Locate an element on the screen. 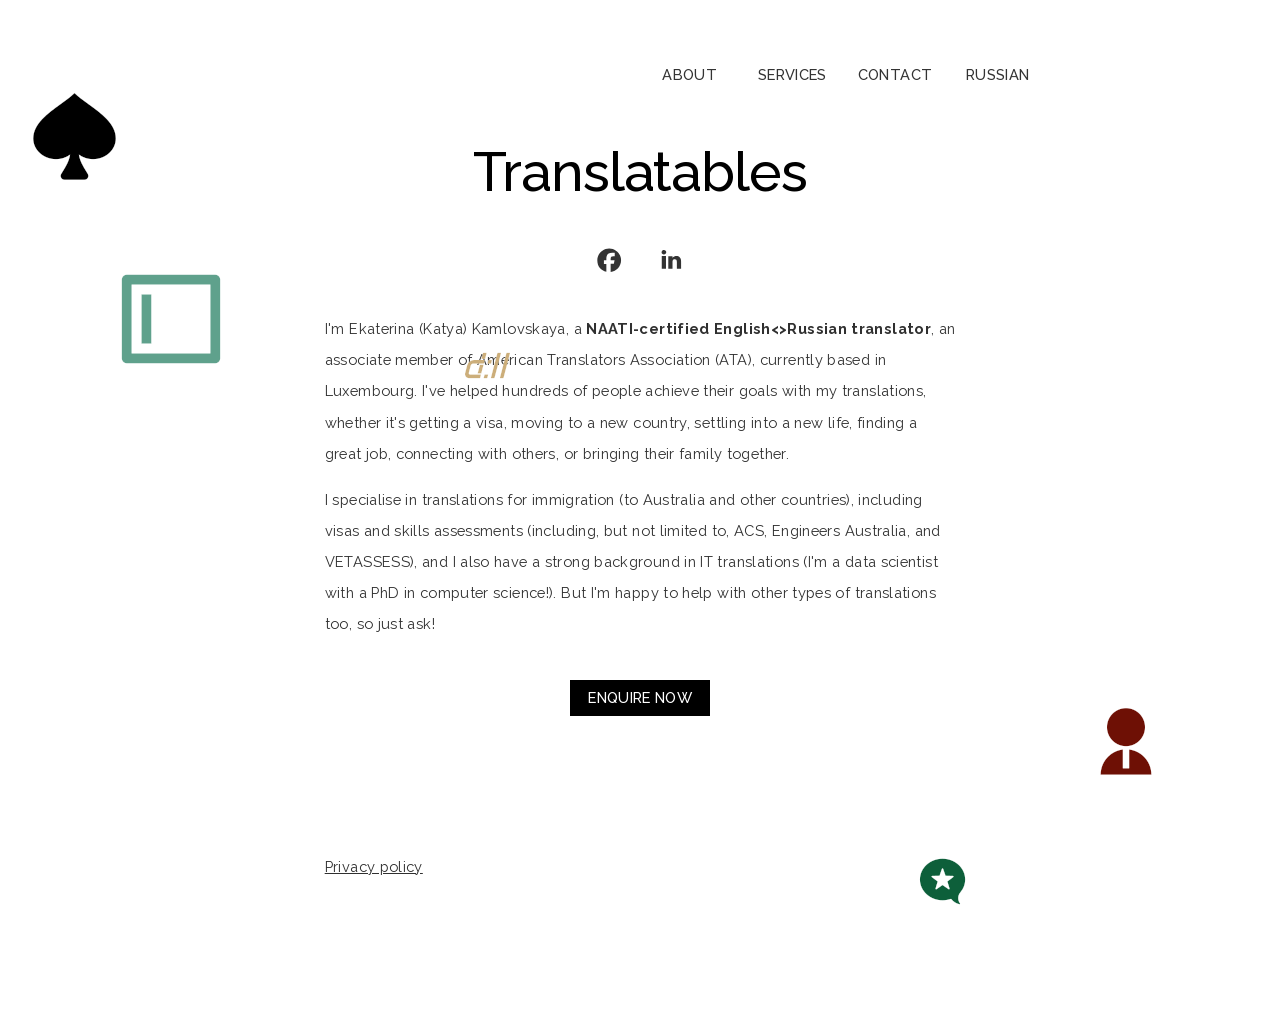  micro.blog social platform logo is located at coordinates (942, 881).